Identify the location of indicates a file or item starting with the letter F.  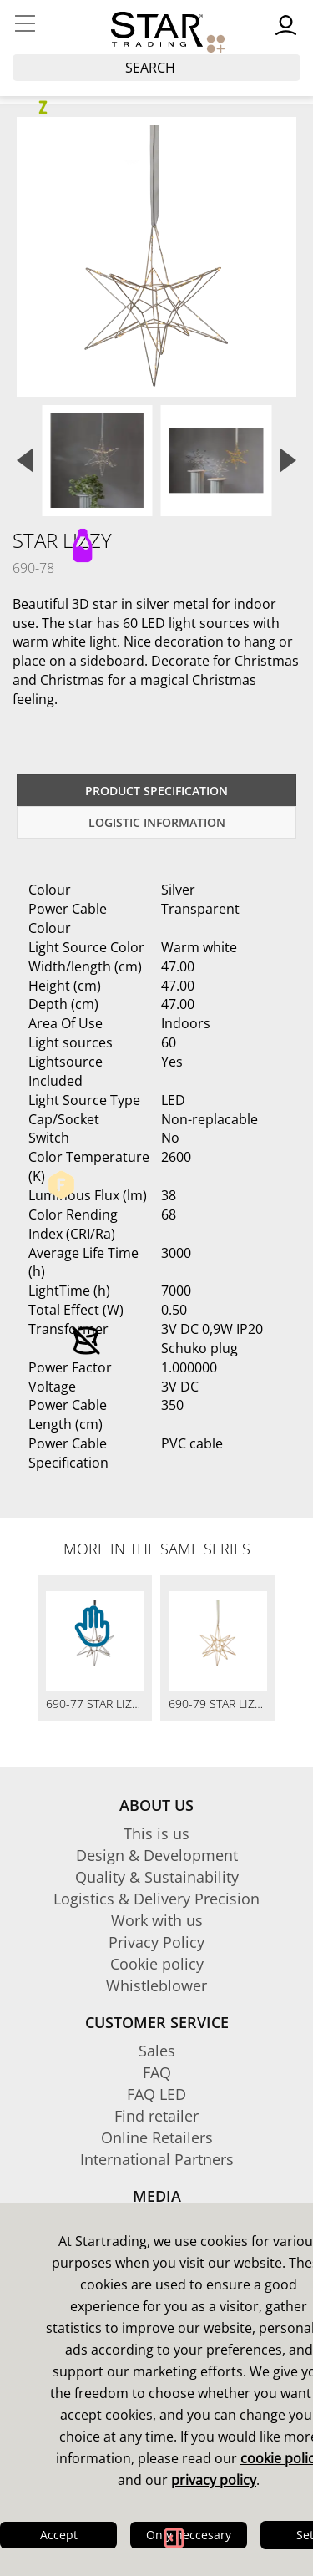
(61, 1184).